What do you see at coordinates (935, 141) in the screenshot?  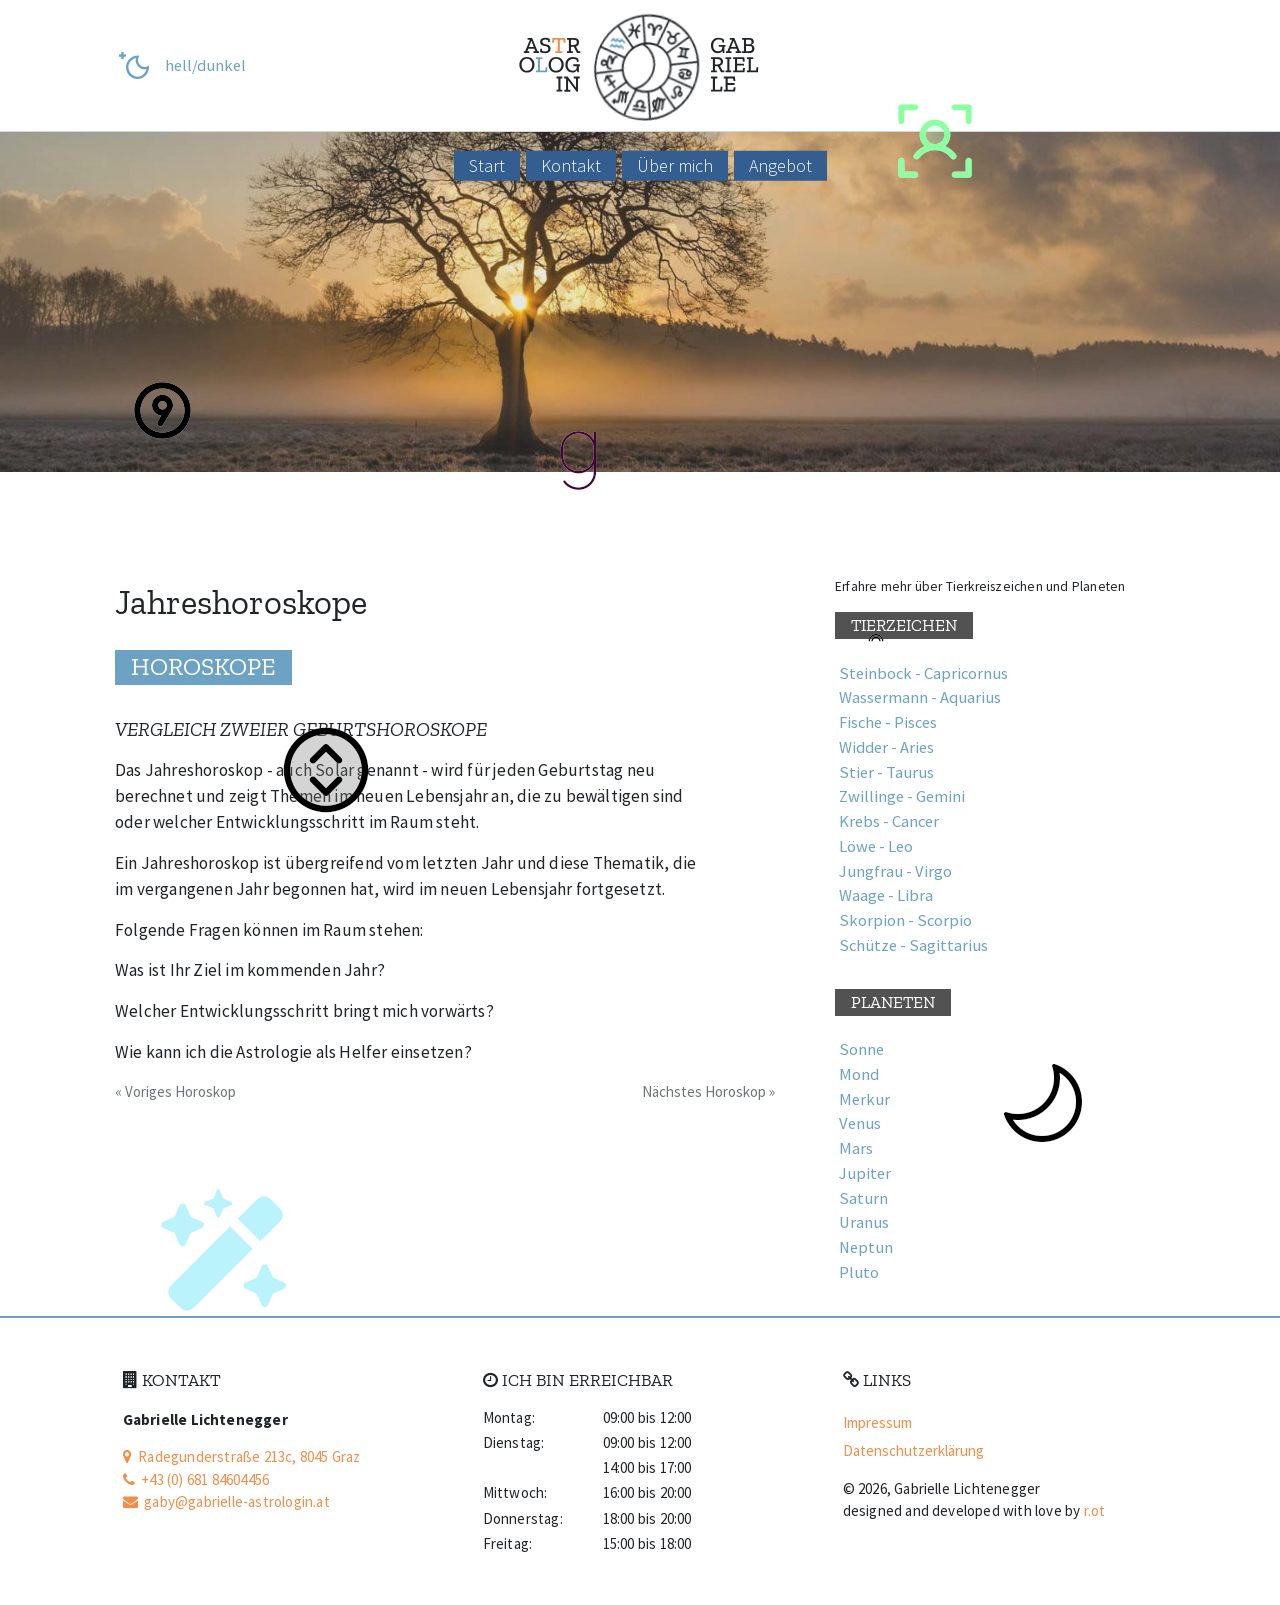 I see `focus on current user profile` at bounding box center [935, 141].